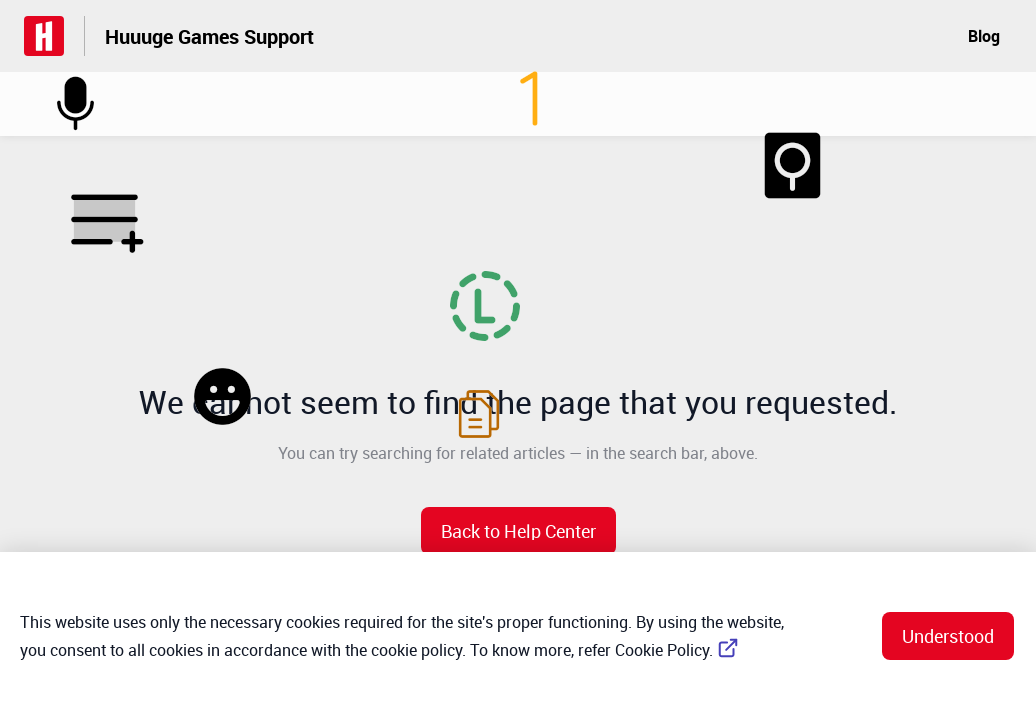 The height and width of the screenshot is (720, 1036). Describe the element at coordinates (532, 98) in the screenshot. I see `indicates first place or top ranking` at that location.